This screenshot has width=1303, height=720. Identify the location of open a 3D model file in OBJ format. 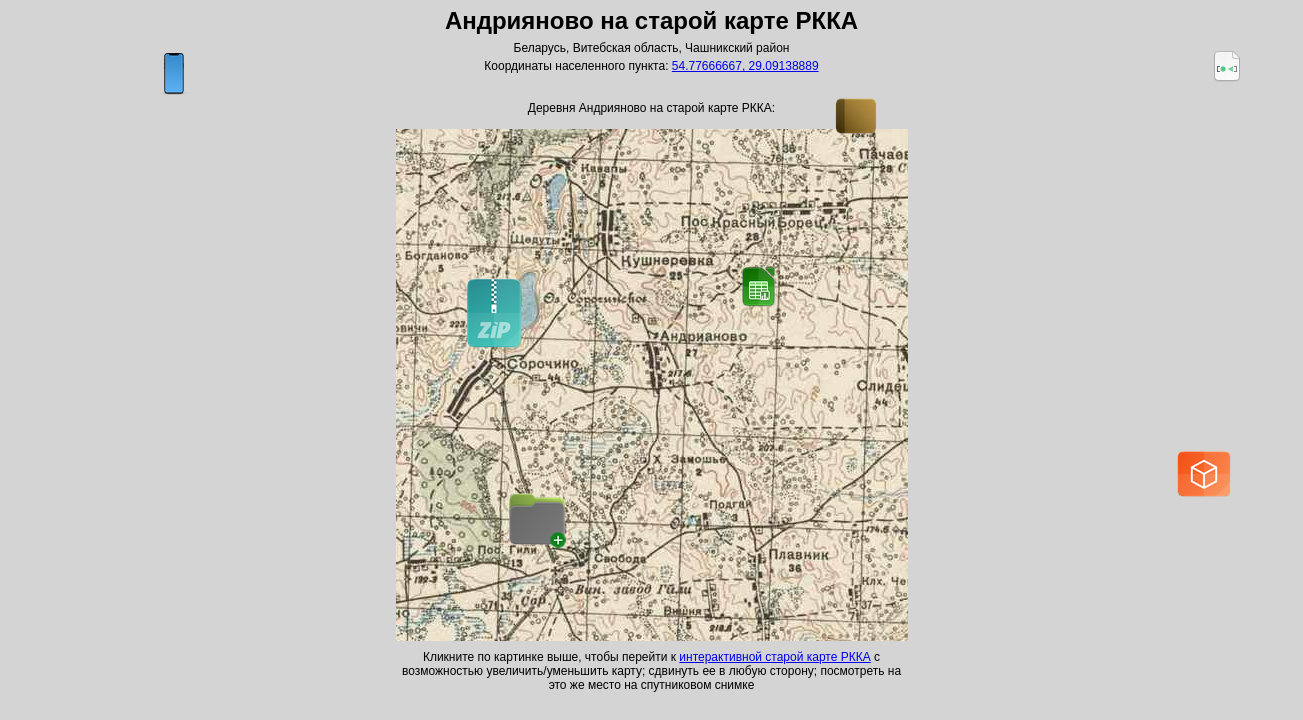
(1204, 472).